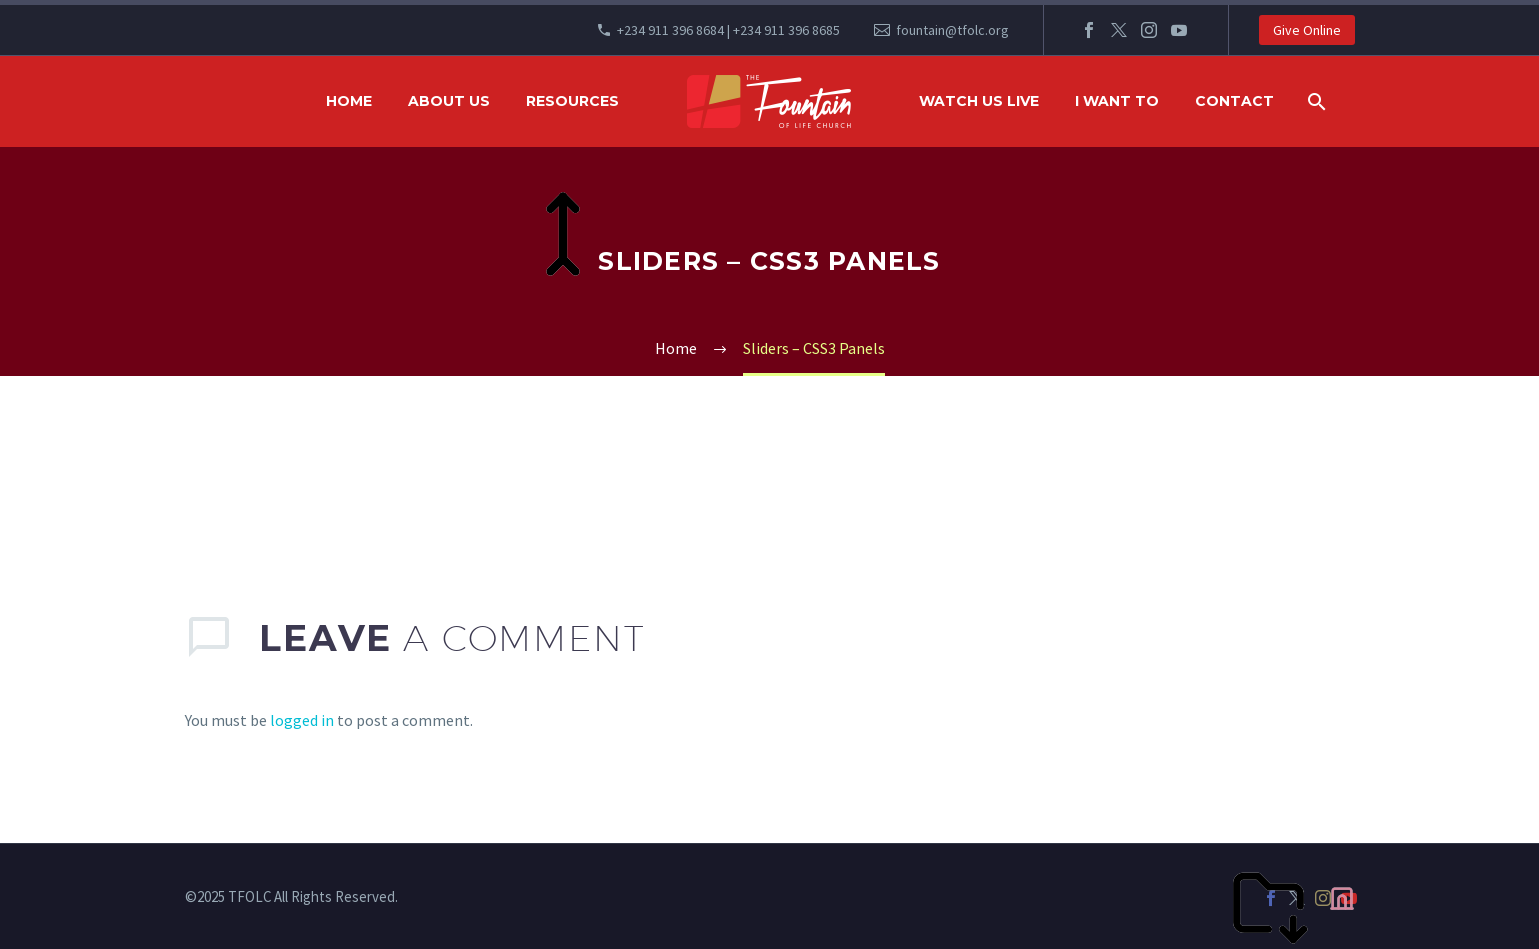  Describe the element at coordinates (563, 234) in the screenshot. I see `scroll to top of page` at that location.